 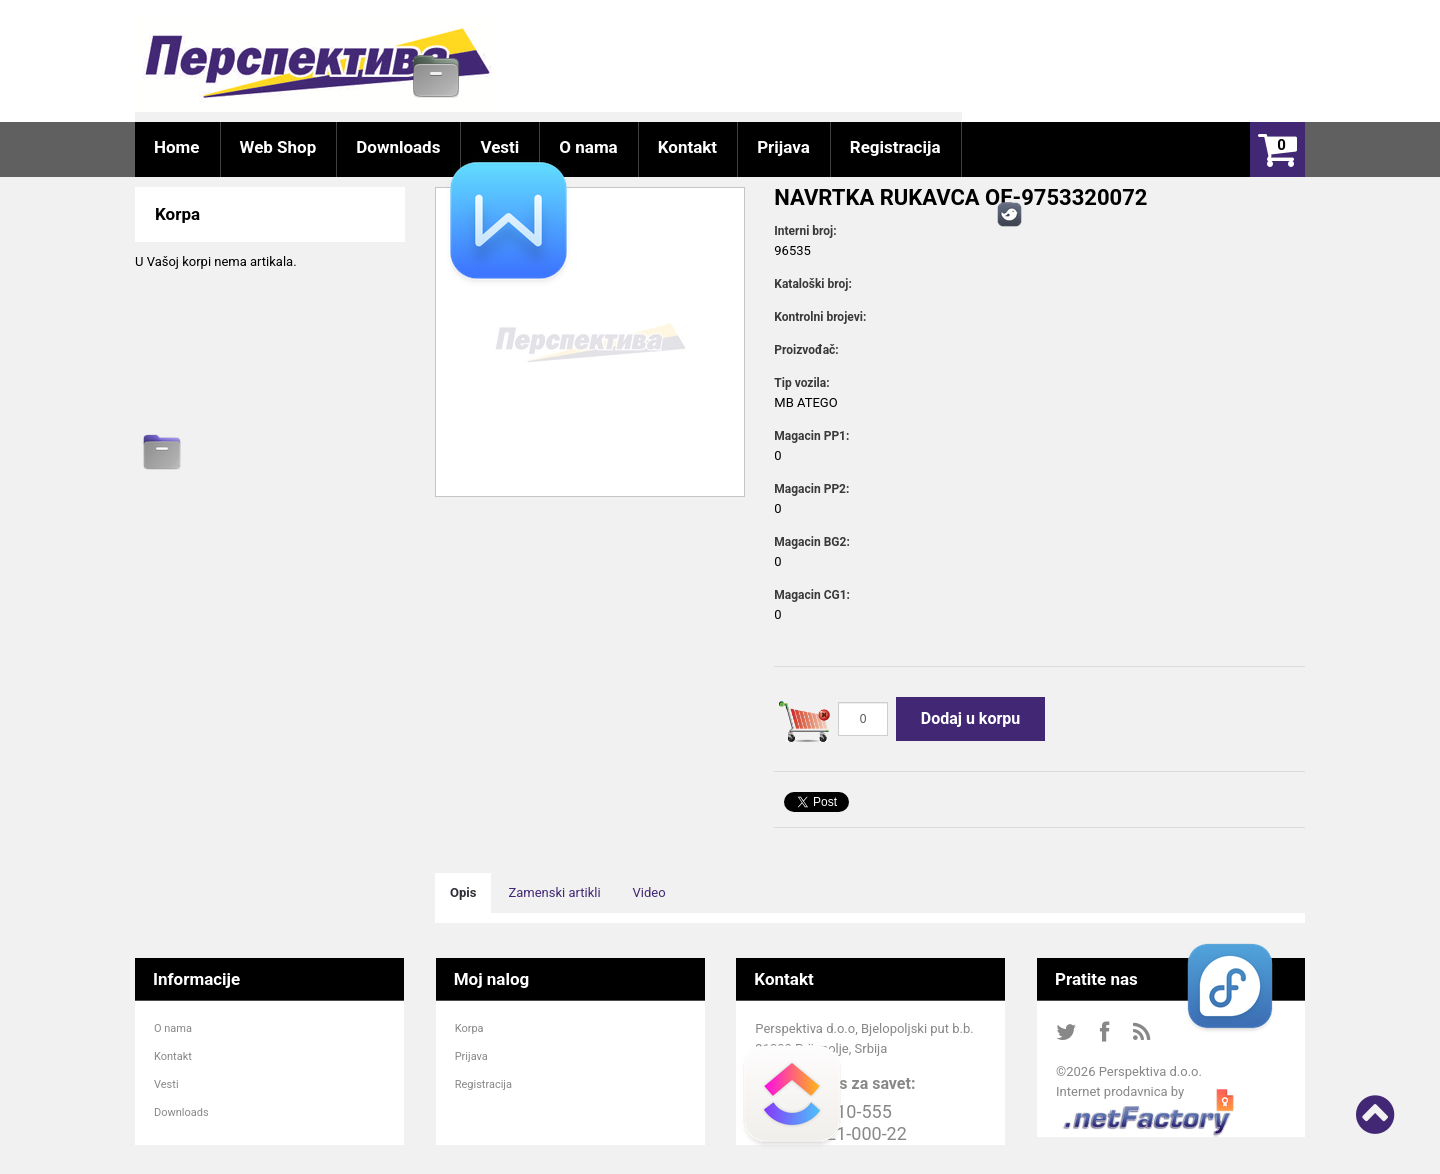 What do you see at coordinates (162, 452) in the screenshot?
I see `open the nautilus file manager` at bounding box center [162, 452].